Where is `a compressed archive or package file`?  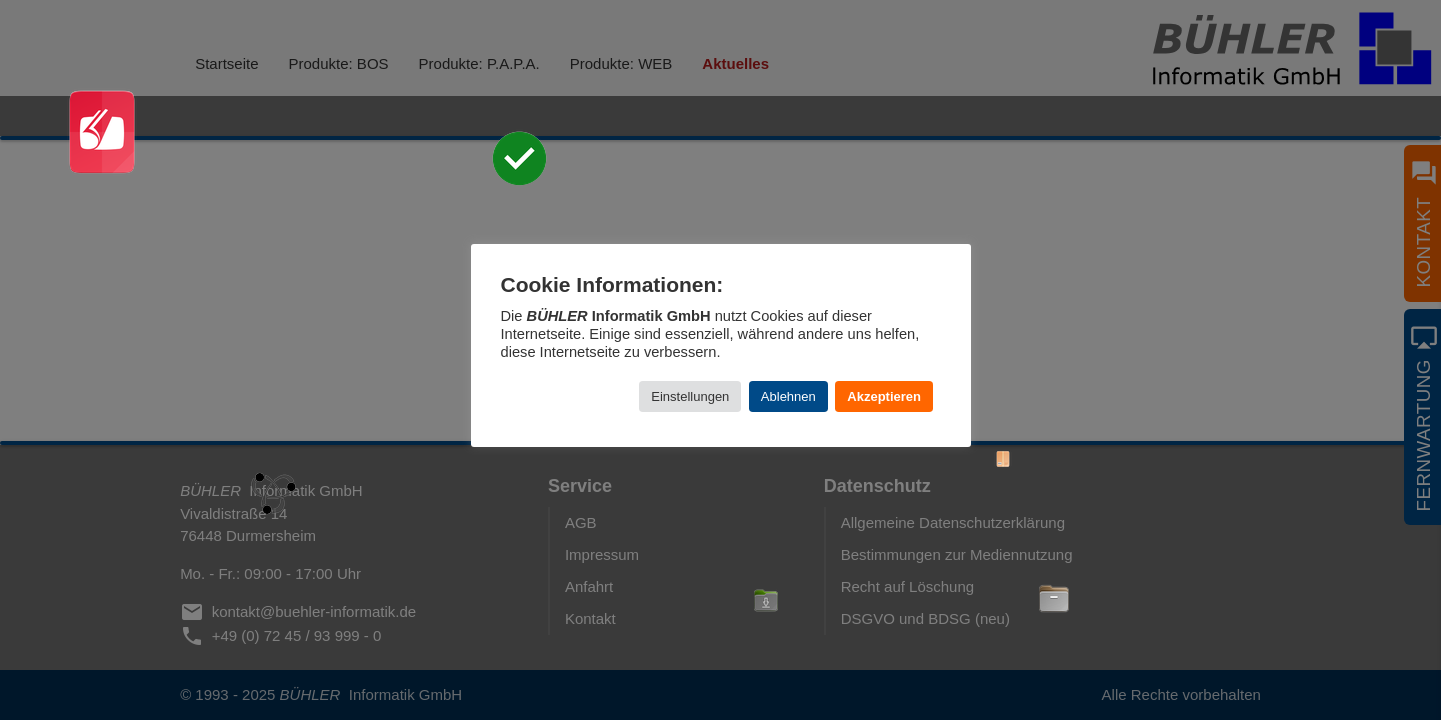 a compressed archive or package file is located at coordinates (1003, 459).